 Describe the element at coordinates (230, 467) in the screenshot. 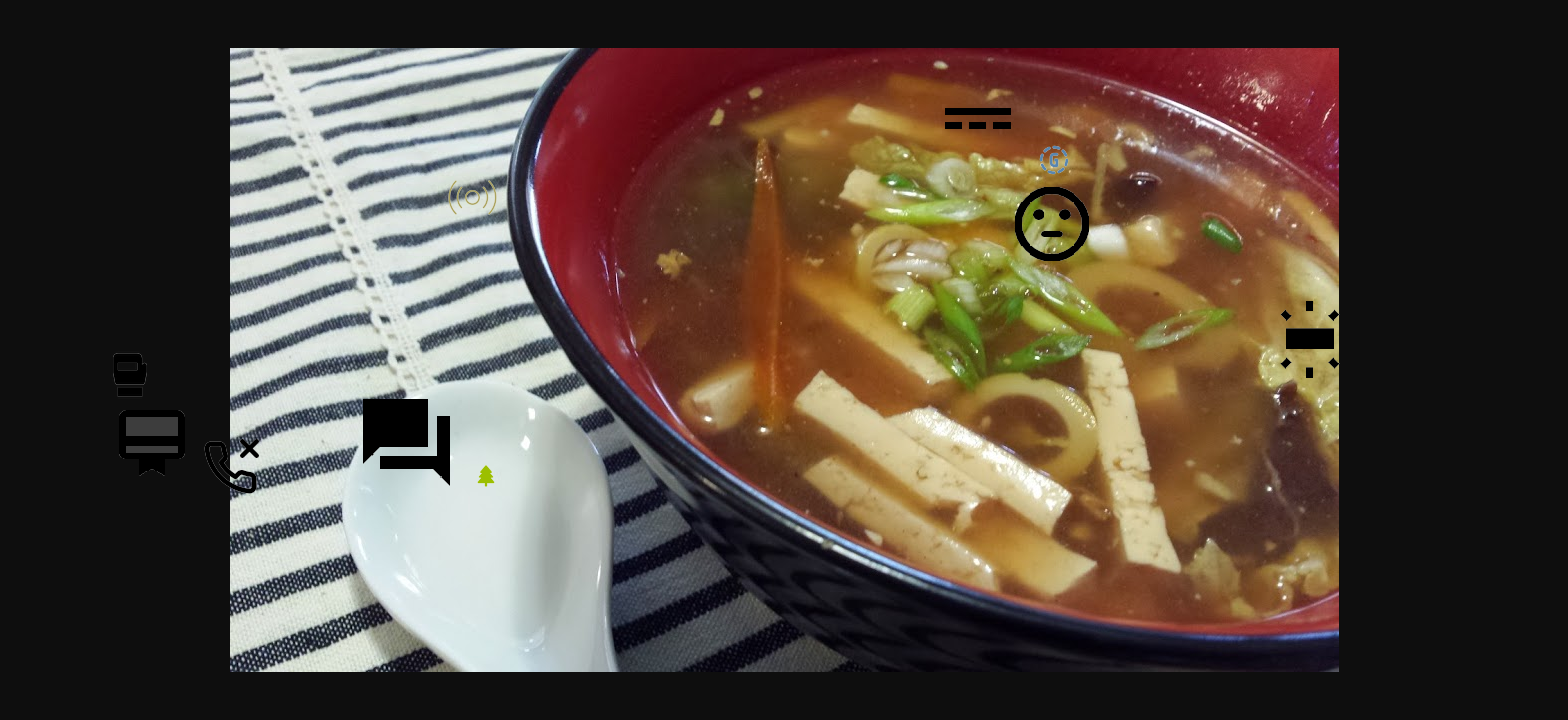

I see `indicates a missed phone call` at that location.